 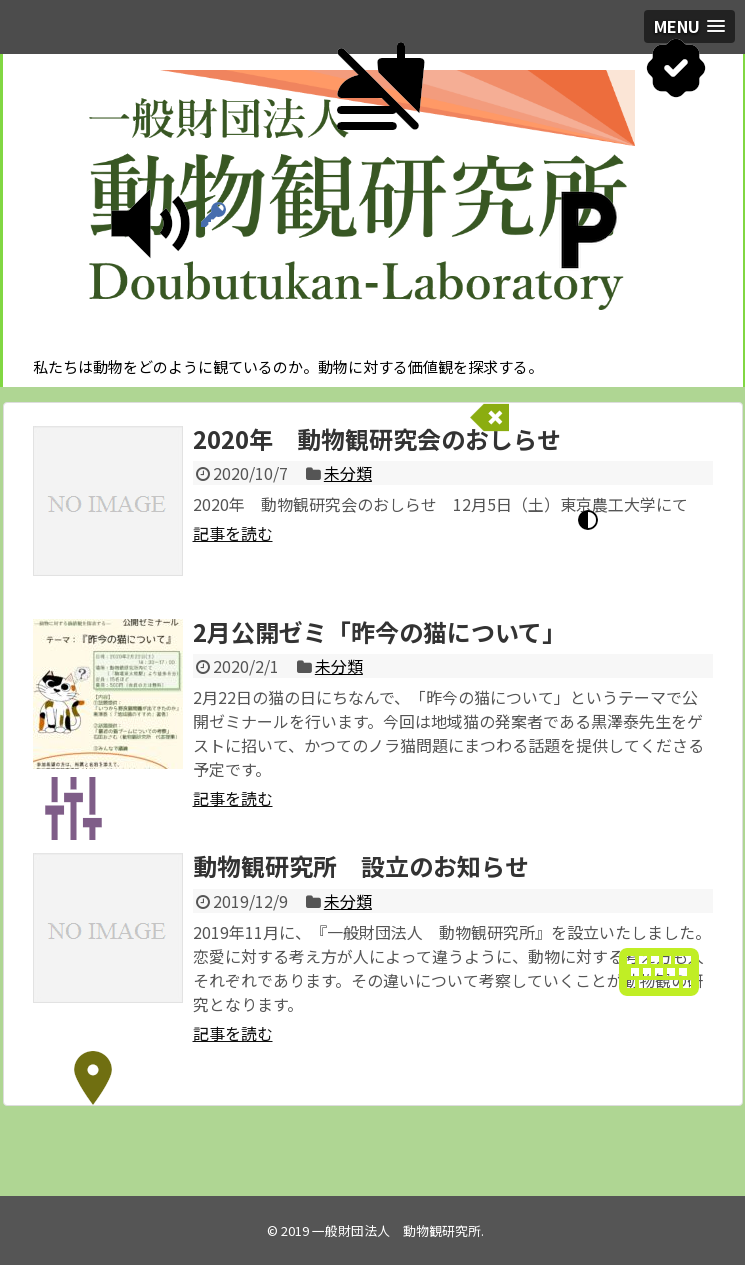 I want to click on access security or login settings, so click(x=213, y=214).